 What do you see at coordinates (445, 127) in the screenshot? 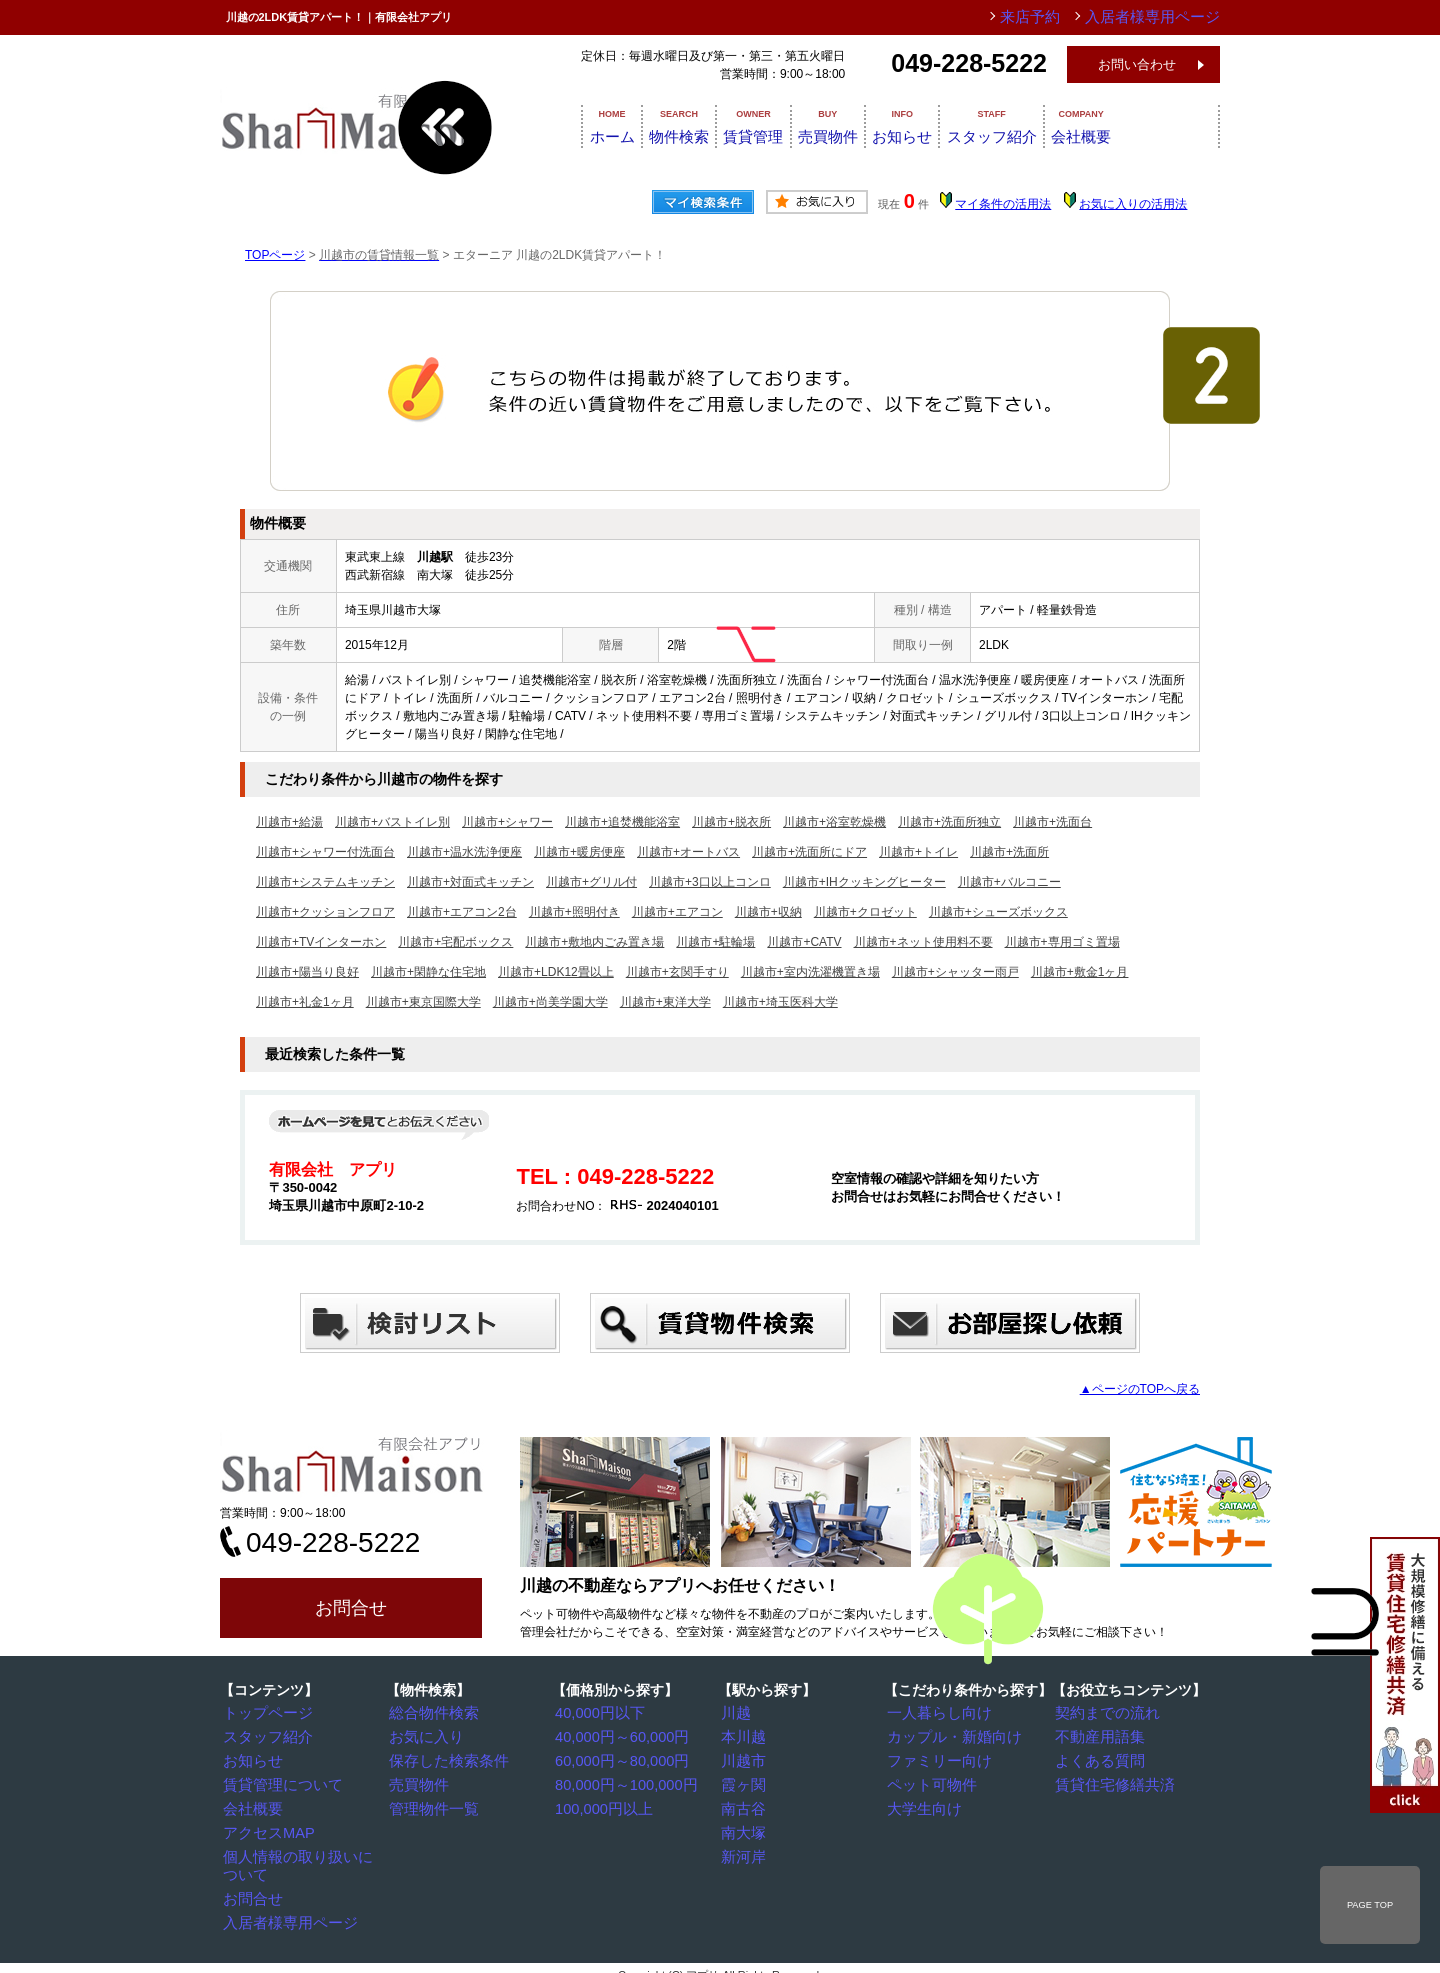
I see `go back to previous section` at bounding box center [445, 127].